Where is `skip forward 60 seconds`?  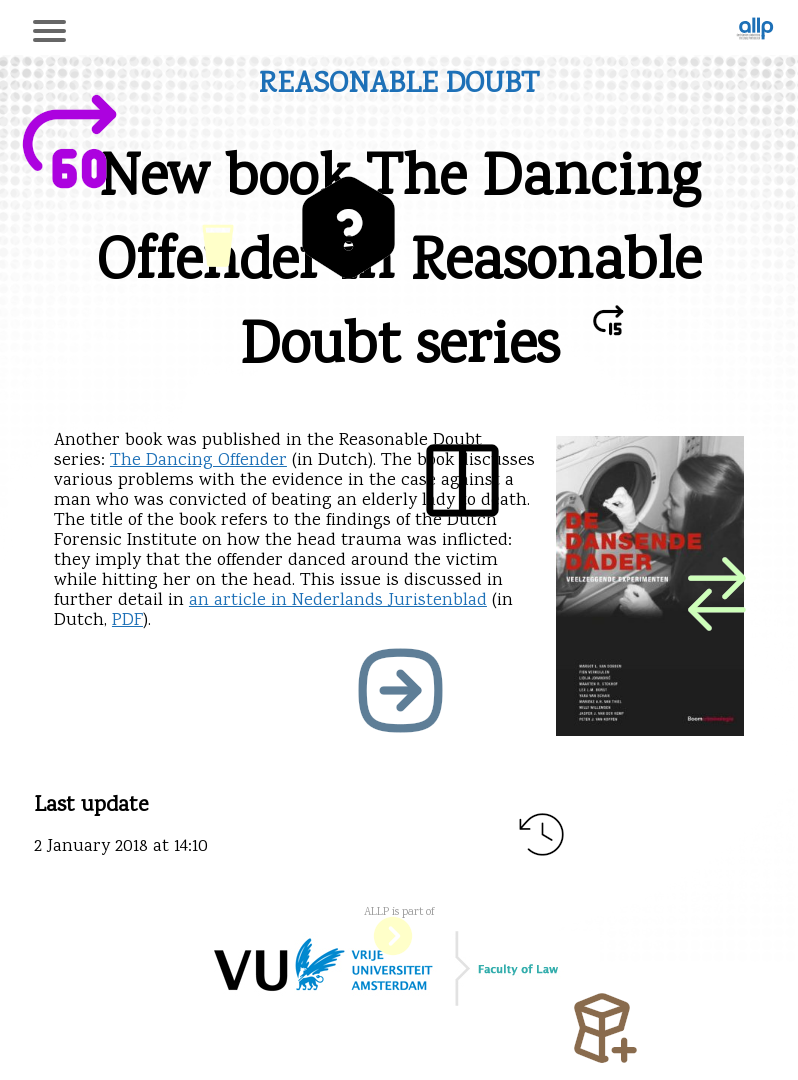 skip forward 60 seconds is located at coordinates (72, 144).